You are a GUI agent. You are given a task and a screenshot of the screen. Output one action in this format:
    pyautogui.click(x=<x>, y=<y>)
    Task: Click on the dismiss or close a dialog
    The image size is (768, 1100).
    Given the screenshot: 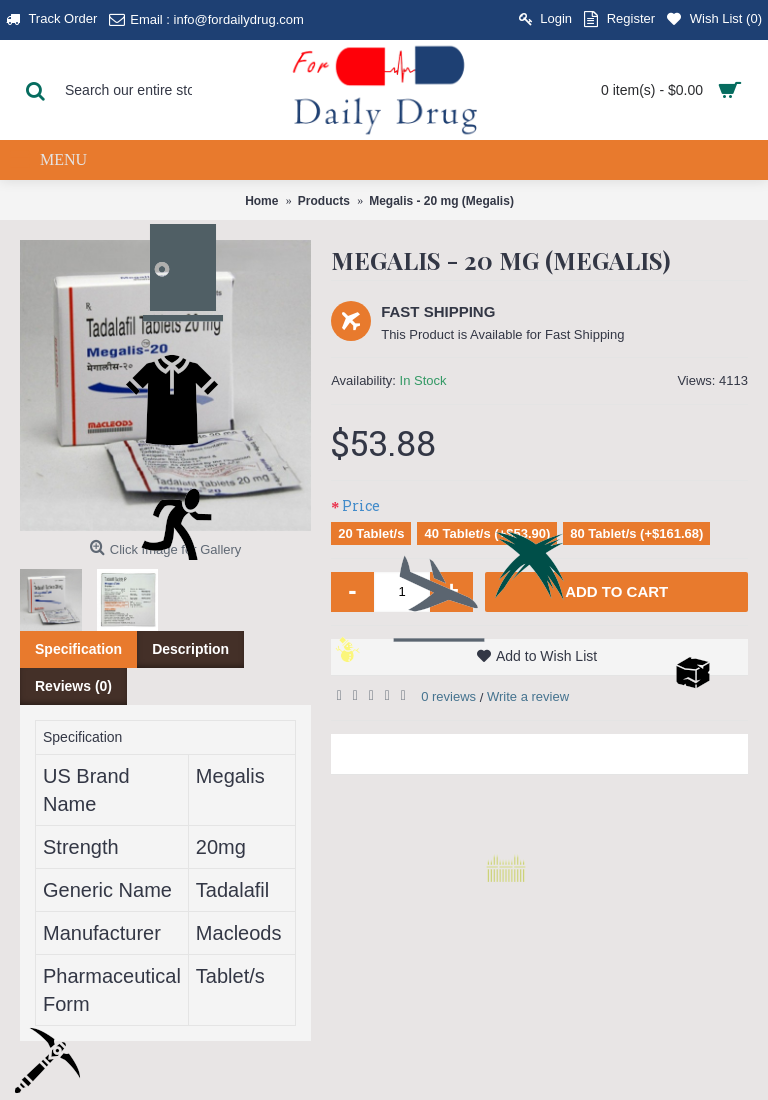 What is the action you would take?
    pyautogui.click(x=529, y=566)
    